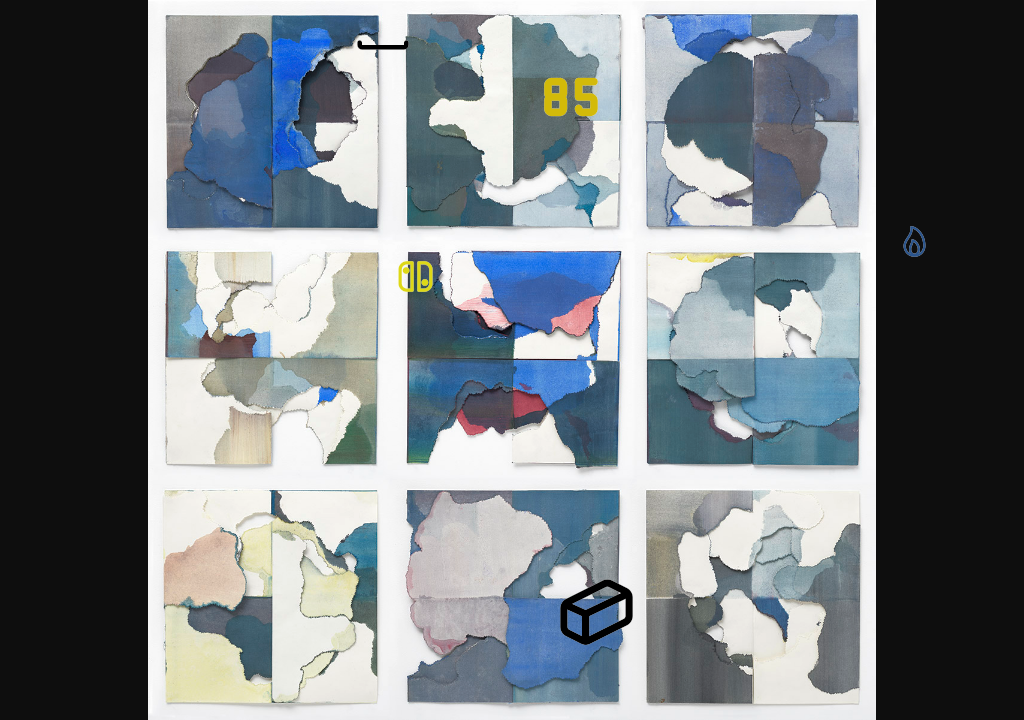 The height and width of the screenshot is (720, 1024). I want to click on view 3D object or model, so click(596, 608).